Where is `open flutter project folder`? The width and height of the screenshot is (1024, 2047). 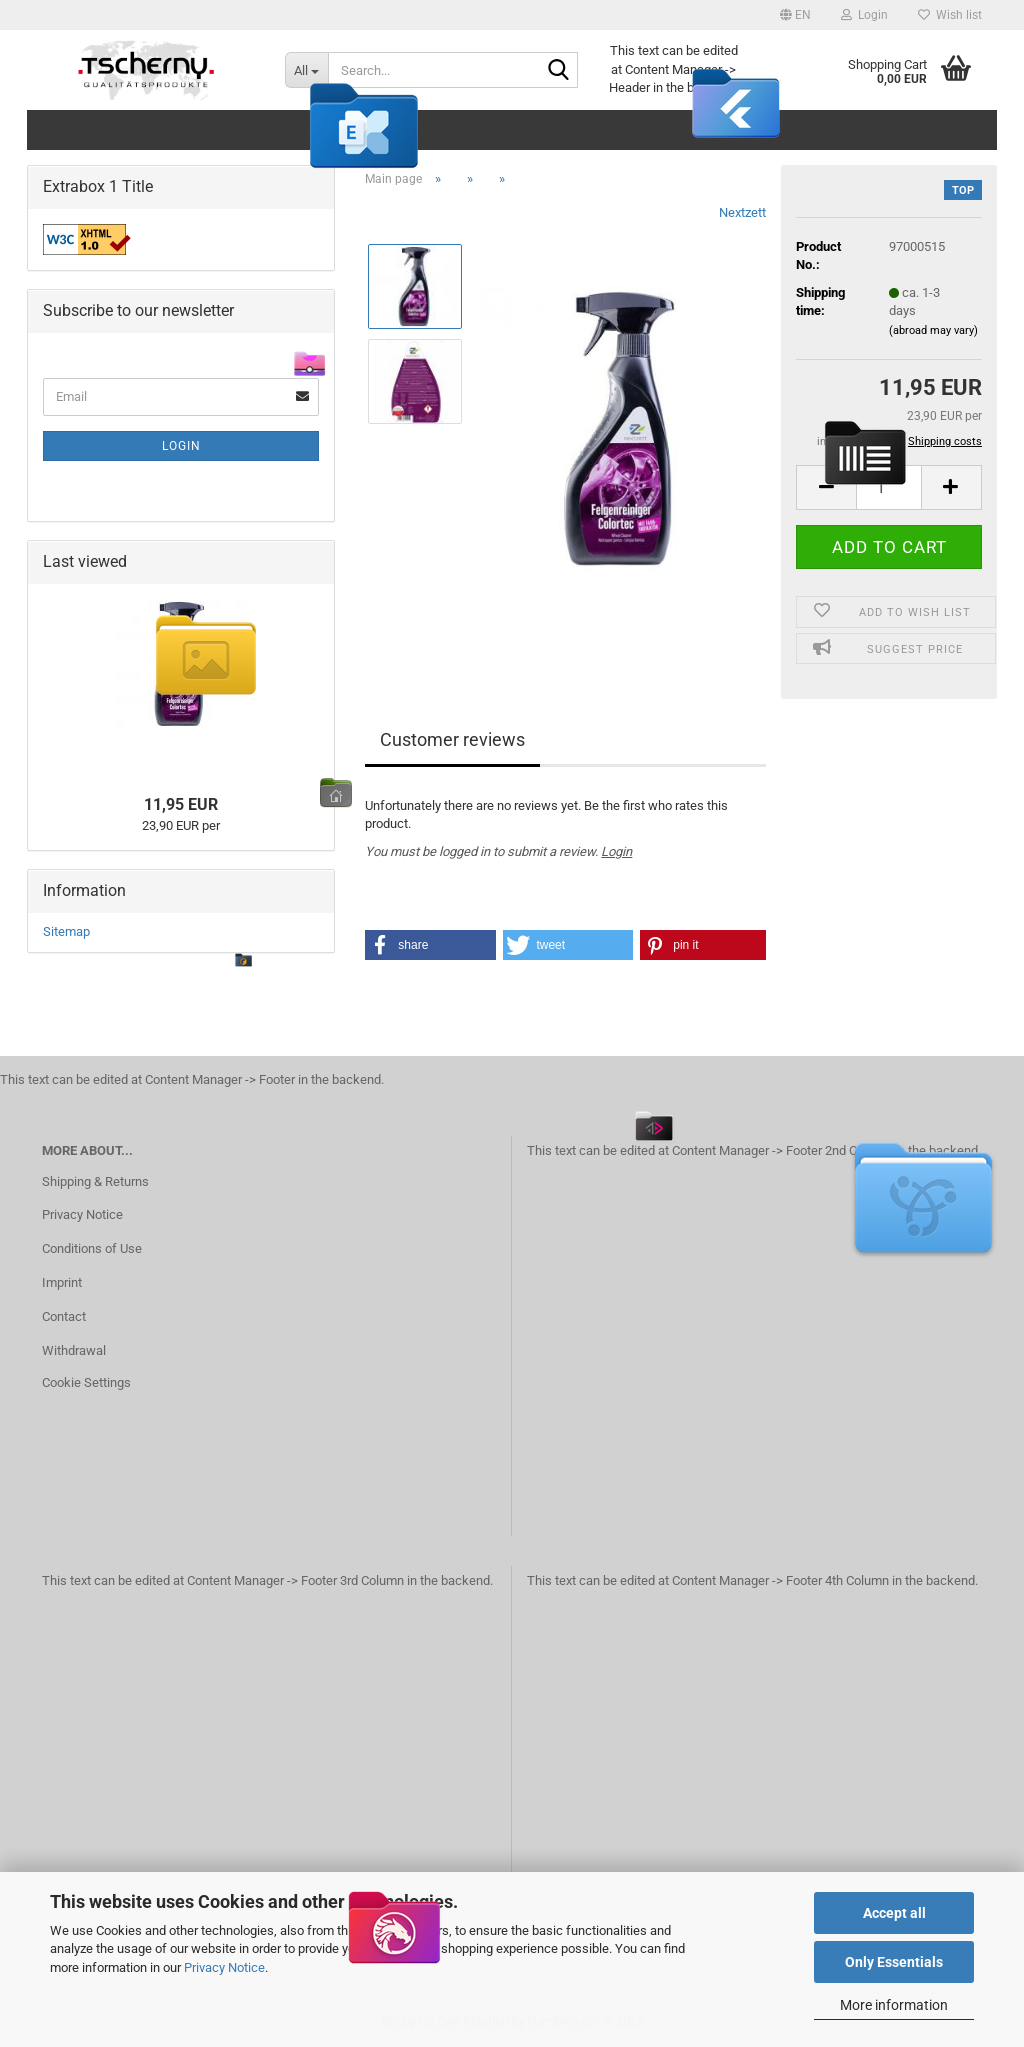
open flutter project folder is located at coordinates (735, 105).